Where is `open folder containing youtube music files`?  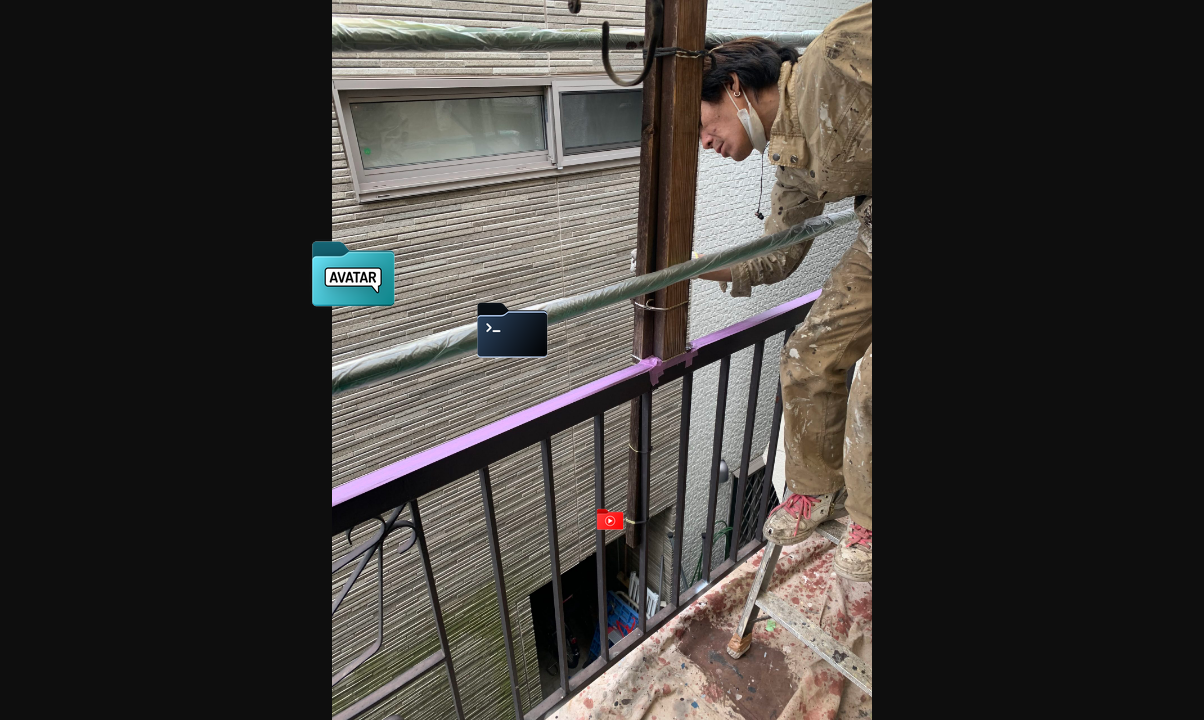
open folder containing youtube music files is located at coordinates (610, 520).